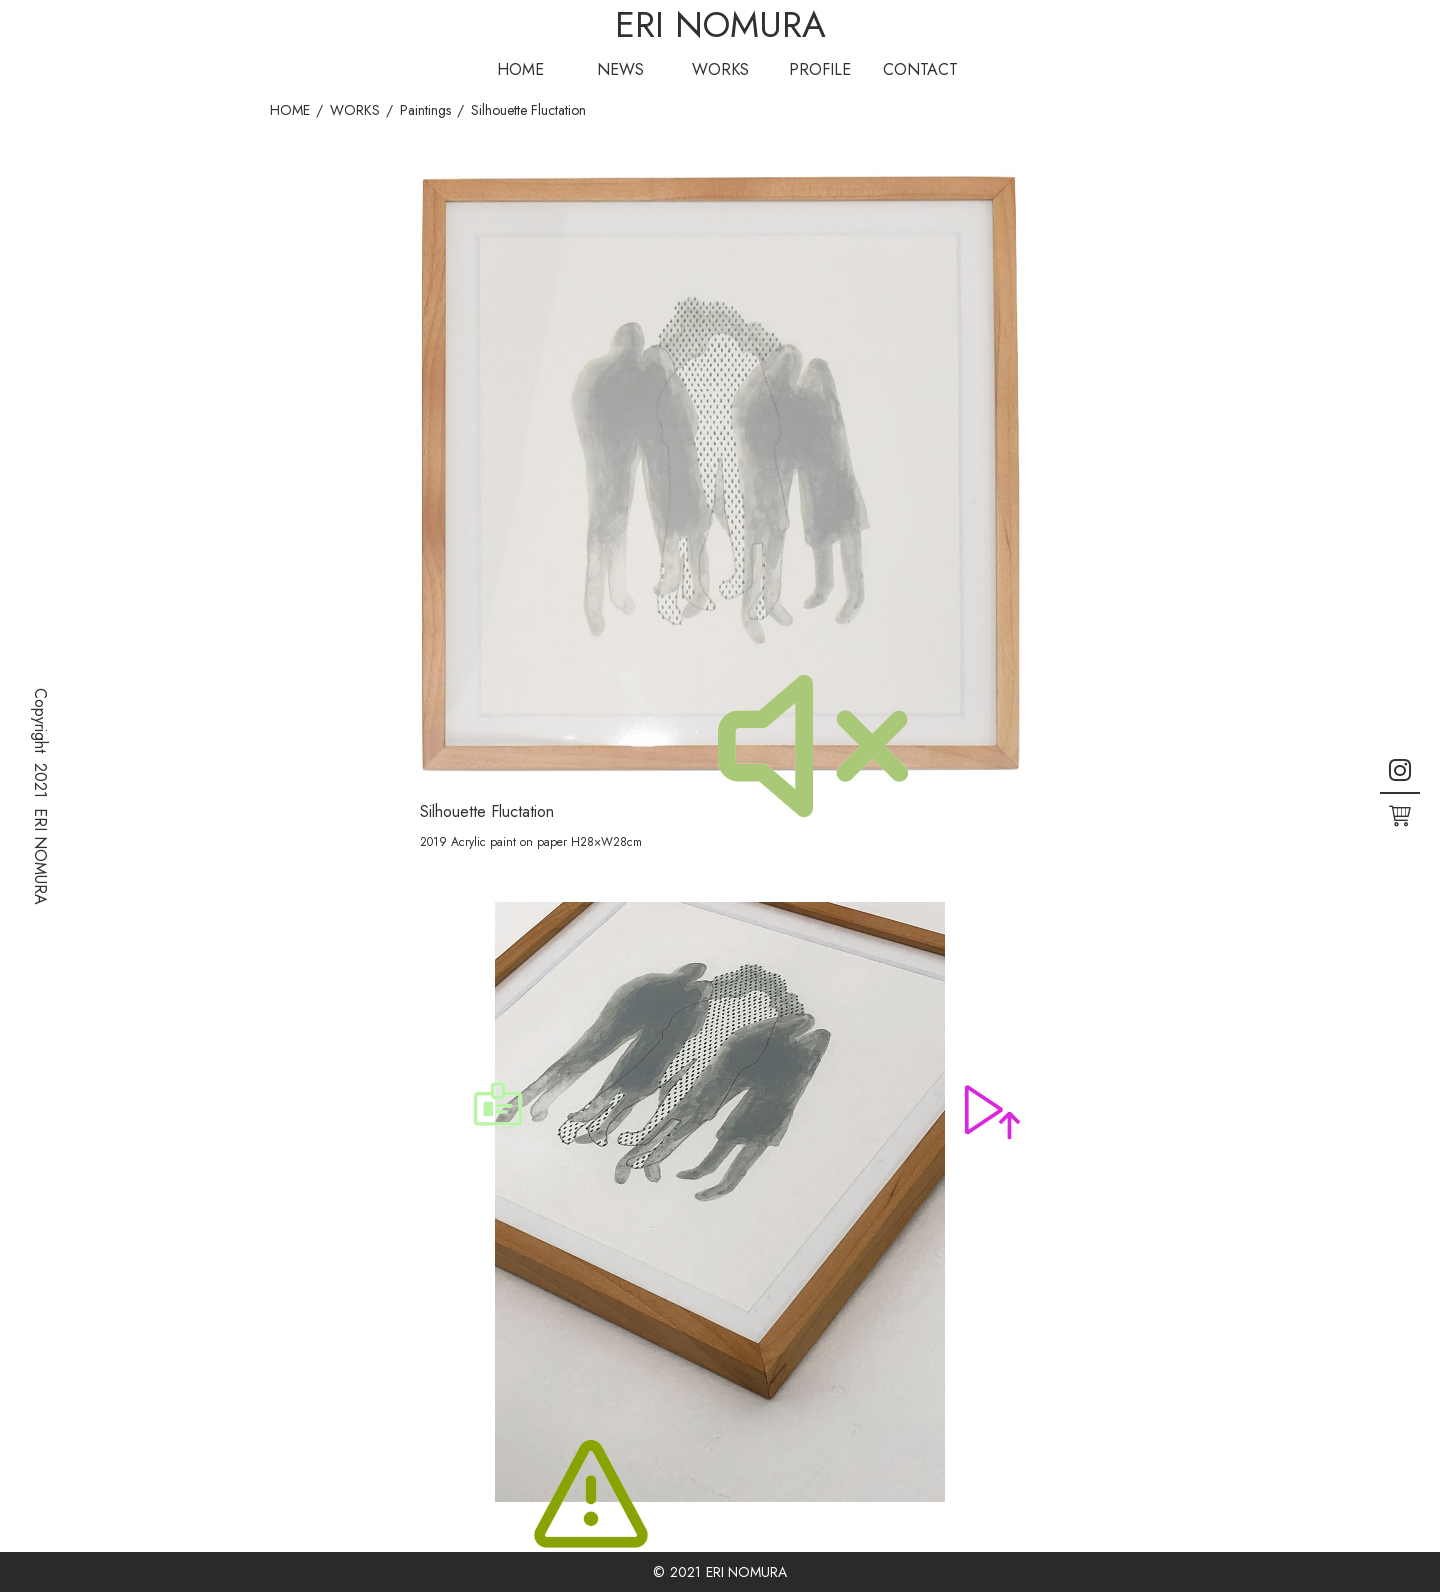  Describe the element at coordinates (992, 1112) in the screenshot. I see `run code in cell above` at that location.